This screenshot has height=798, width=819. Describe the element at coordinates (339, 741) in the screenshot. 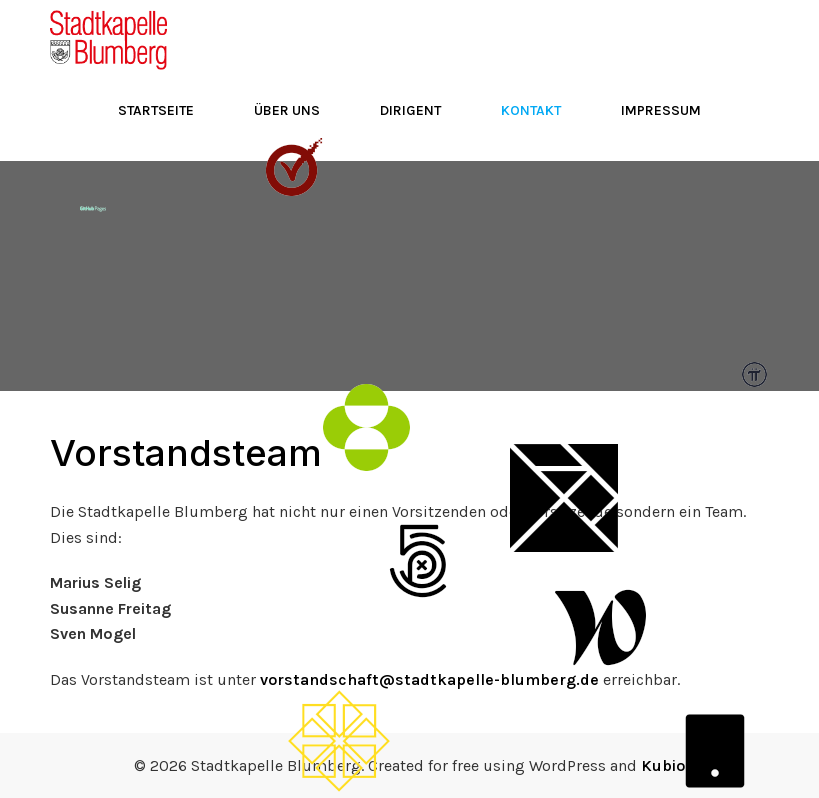

I see `CentOS Linux distribution logo` at that location.